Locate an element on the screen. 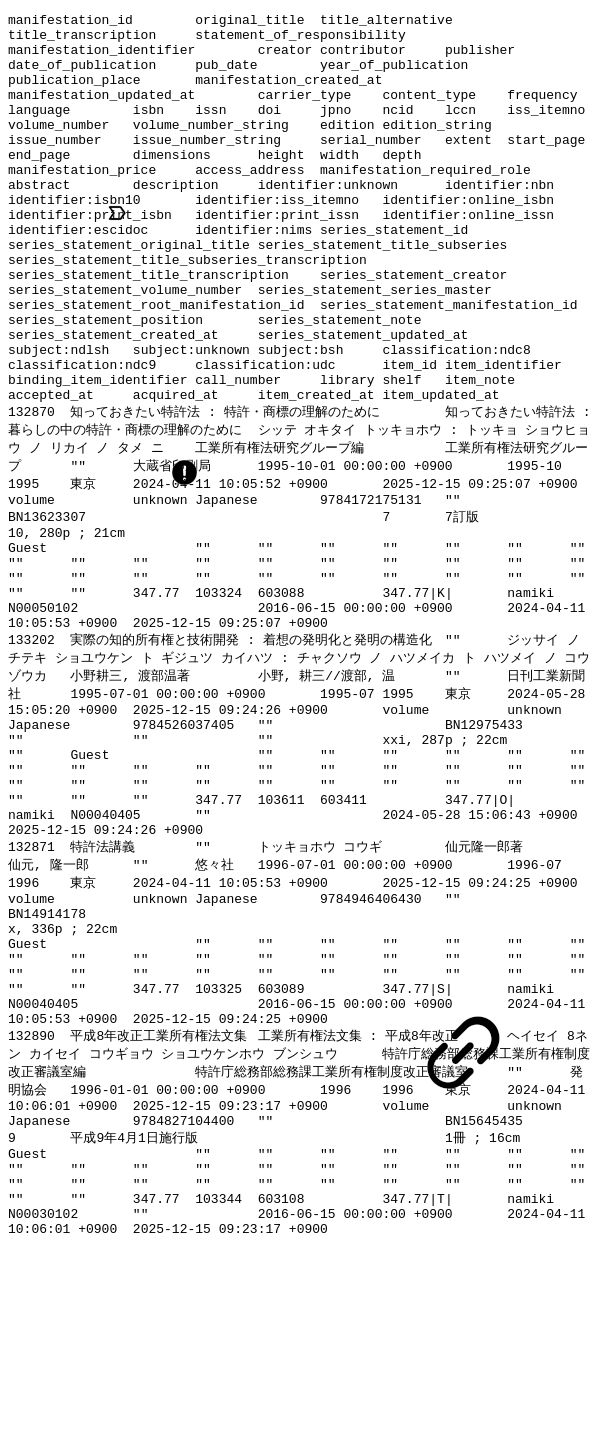 The height and width of the screenshot is (1448, 599). copy or share a link is located at coordinates (462, 1053).